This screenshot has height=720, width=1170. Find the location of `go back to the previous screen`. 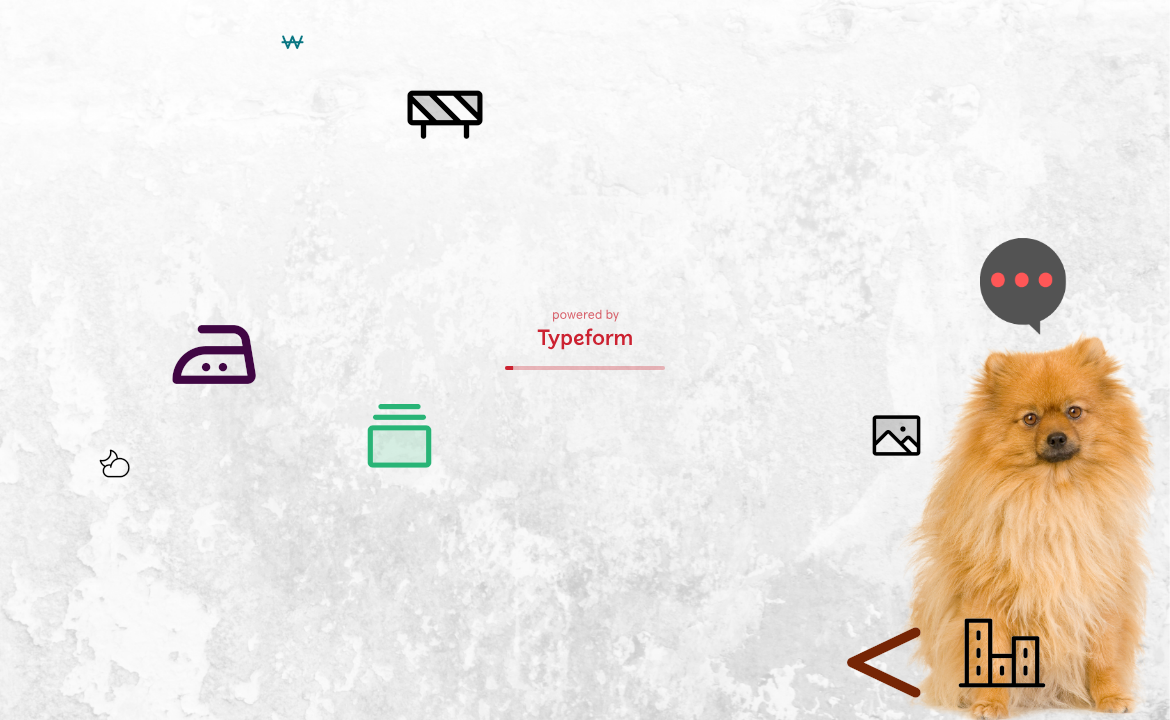

go back to the previous screen is located at coordinates (885, 662).